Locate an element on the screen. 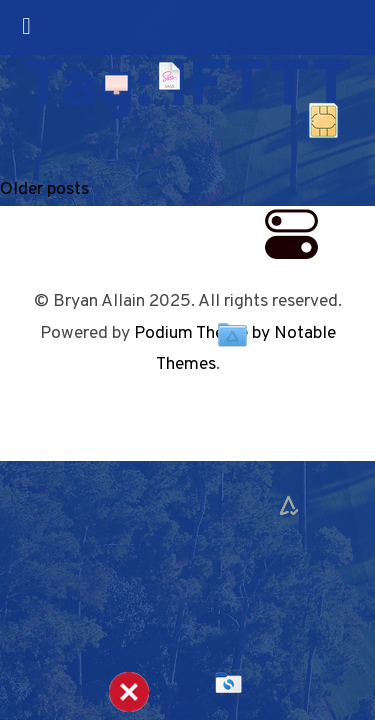 Image resolution: width=375 pixels, height=720 pixels. represents a connected iMac device in system preferences is located at coordinates (116, 84).